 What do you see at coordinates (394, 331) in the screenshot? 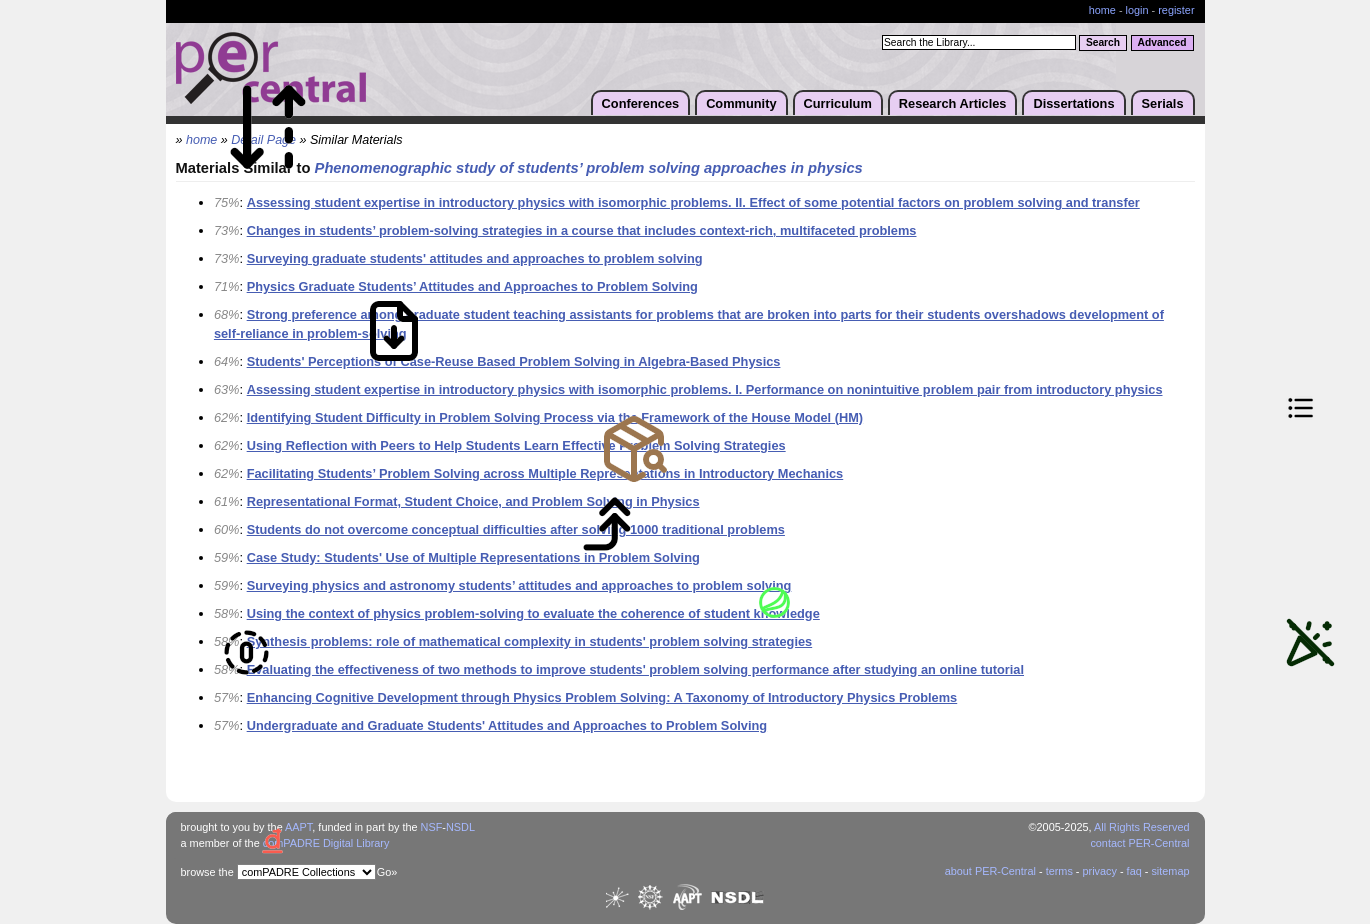
I see `download a file to your device` at bounding box center [394, 331].